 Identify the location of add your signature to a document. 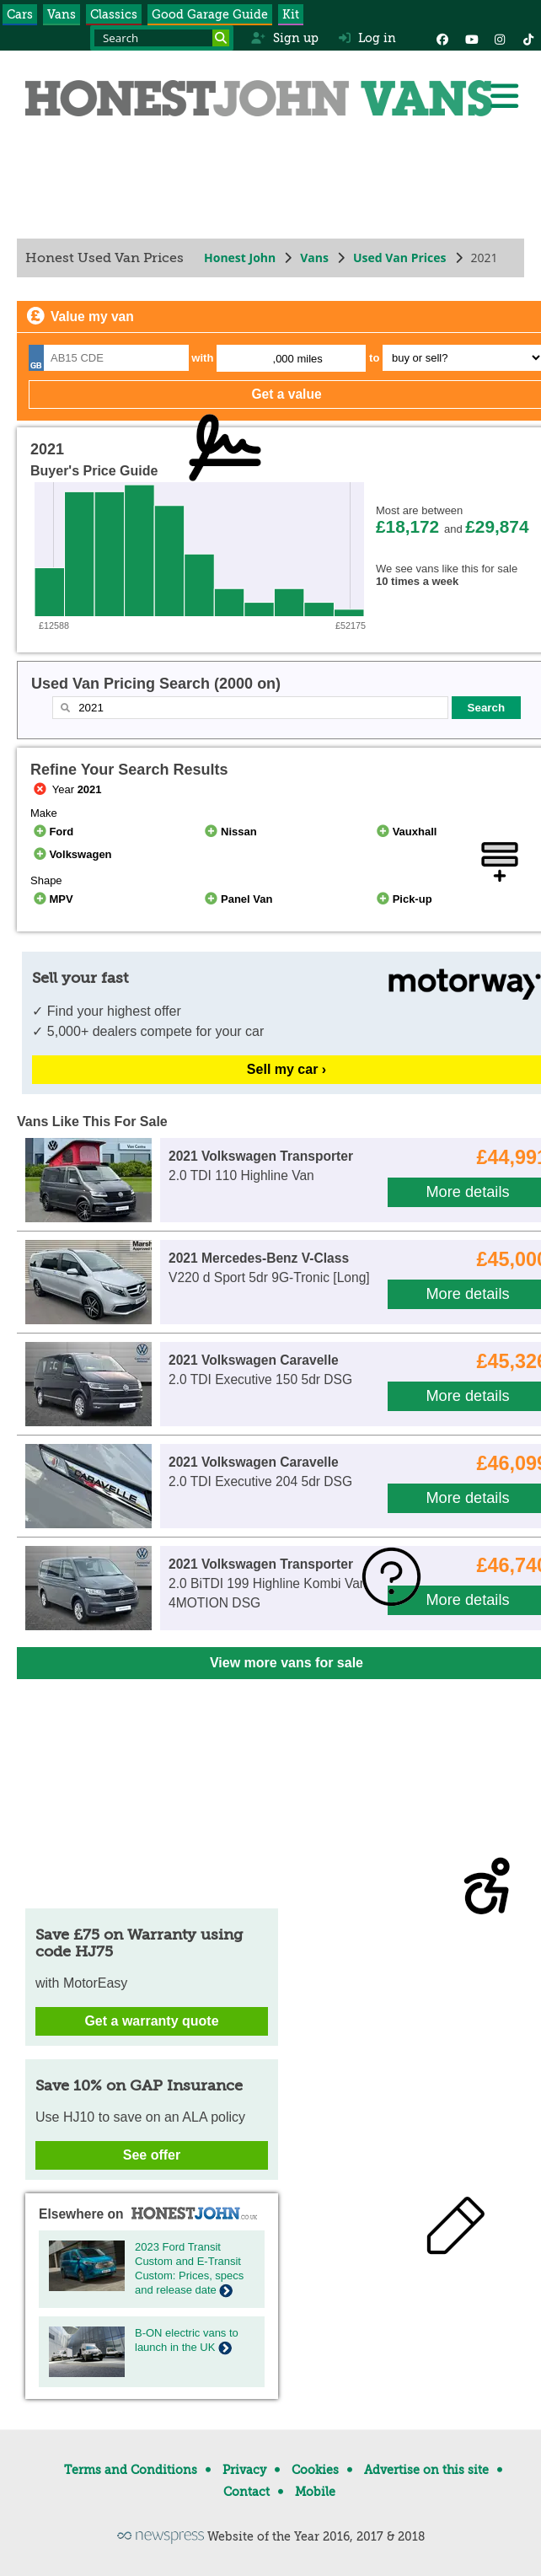
(225, 448).